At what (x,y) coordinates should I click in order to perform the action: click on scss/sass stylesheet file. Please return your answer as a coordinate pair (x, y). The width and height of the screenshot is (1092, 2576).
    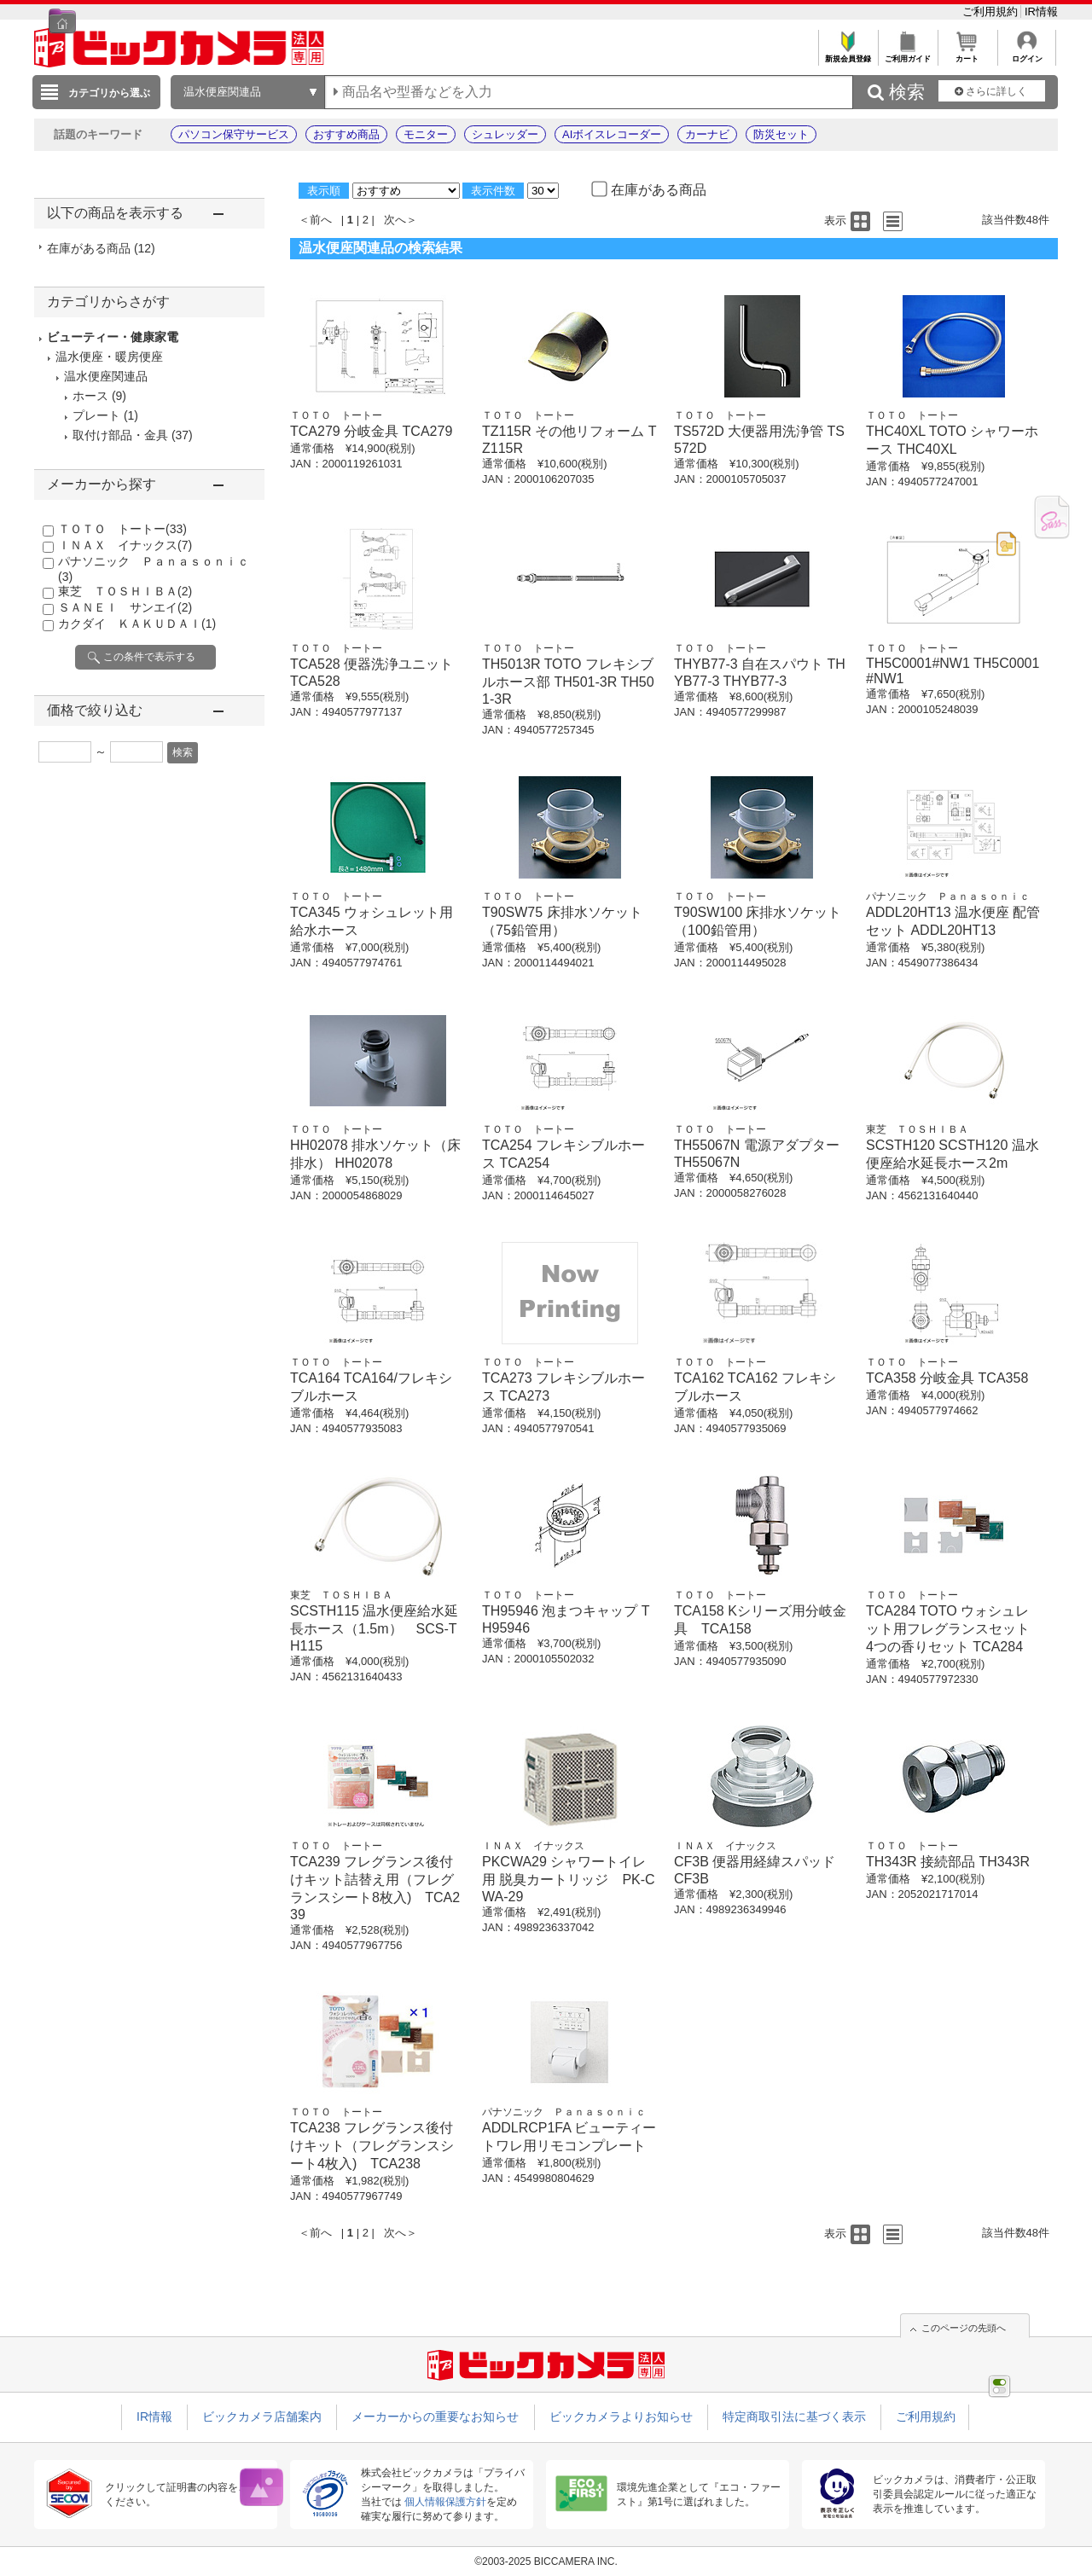
    Looking at the image, I should click on (1052, 517).